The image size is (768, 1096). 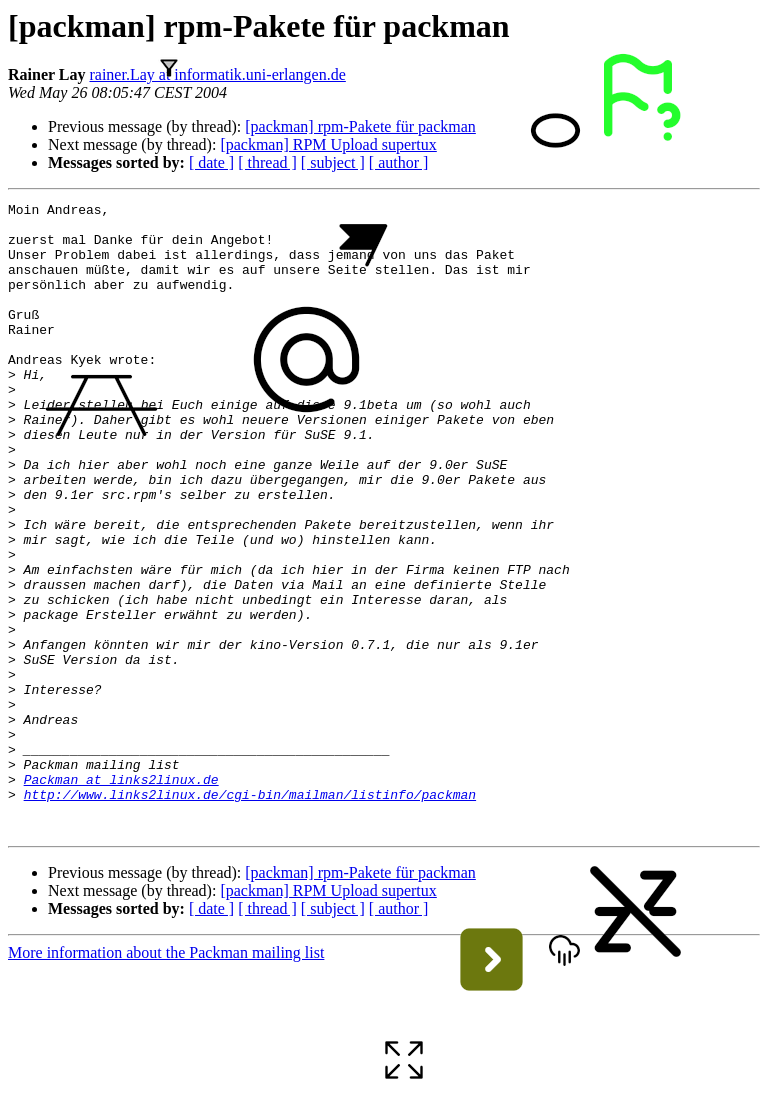 What do you see at coordinates (361, 242) in the screenshot?
I see `flag or mark an item for follow-up` at bounding box center [361, 242].